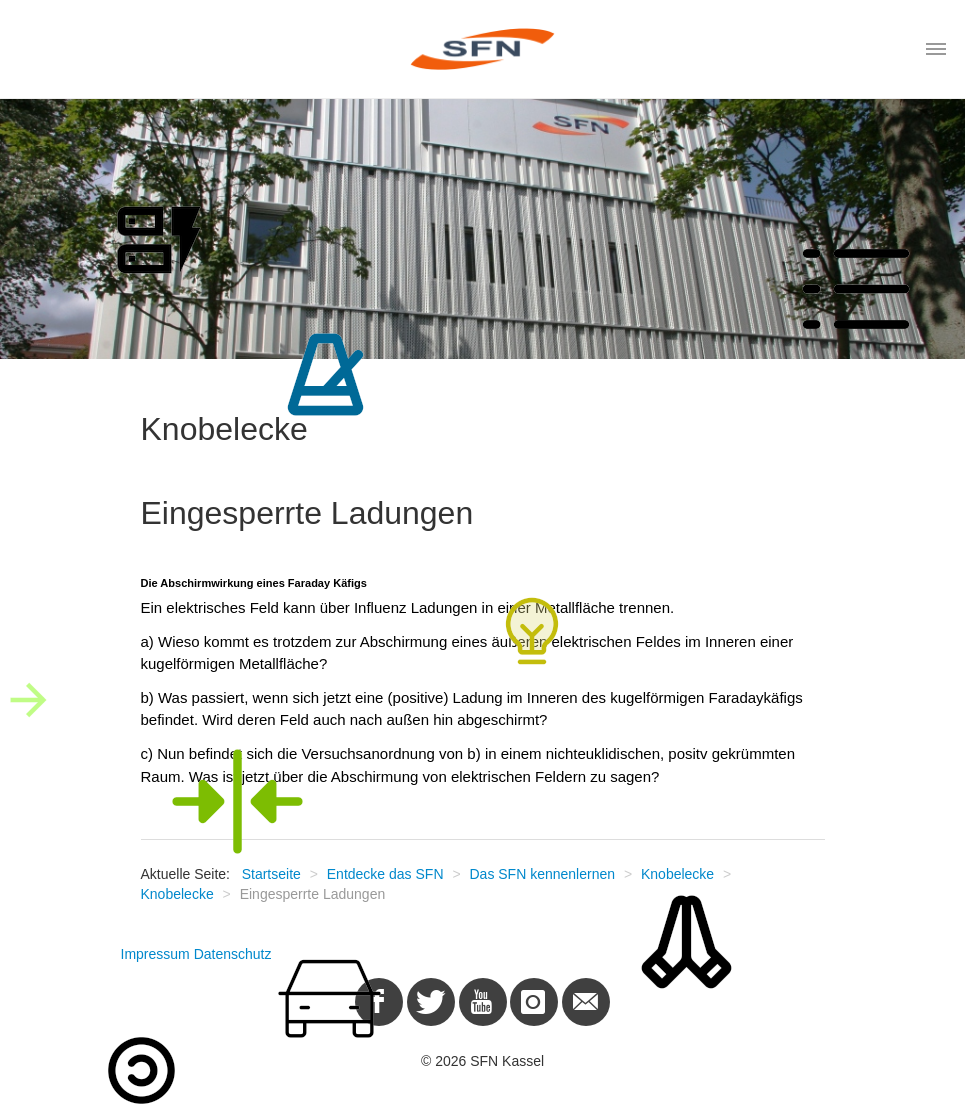  I want to click on view a bulleted list, so click(856, 289).